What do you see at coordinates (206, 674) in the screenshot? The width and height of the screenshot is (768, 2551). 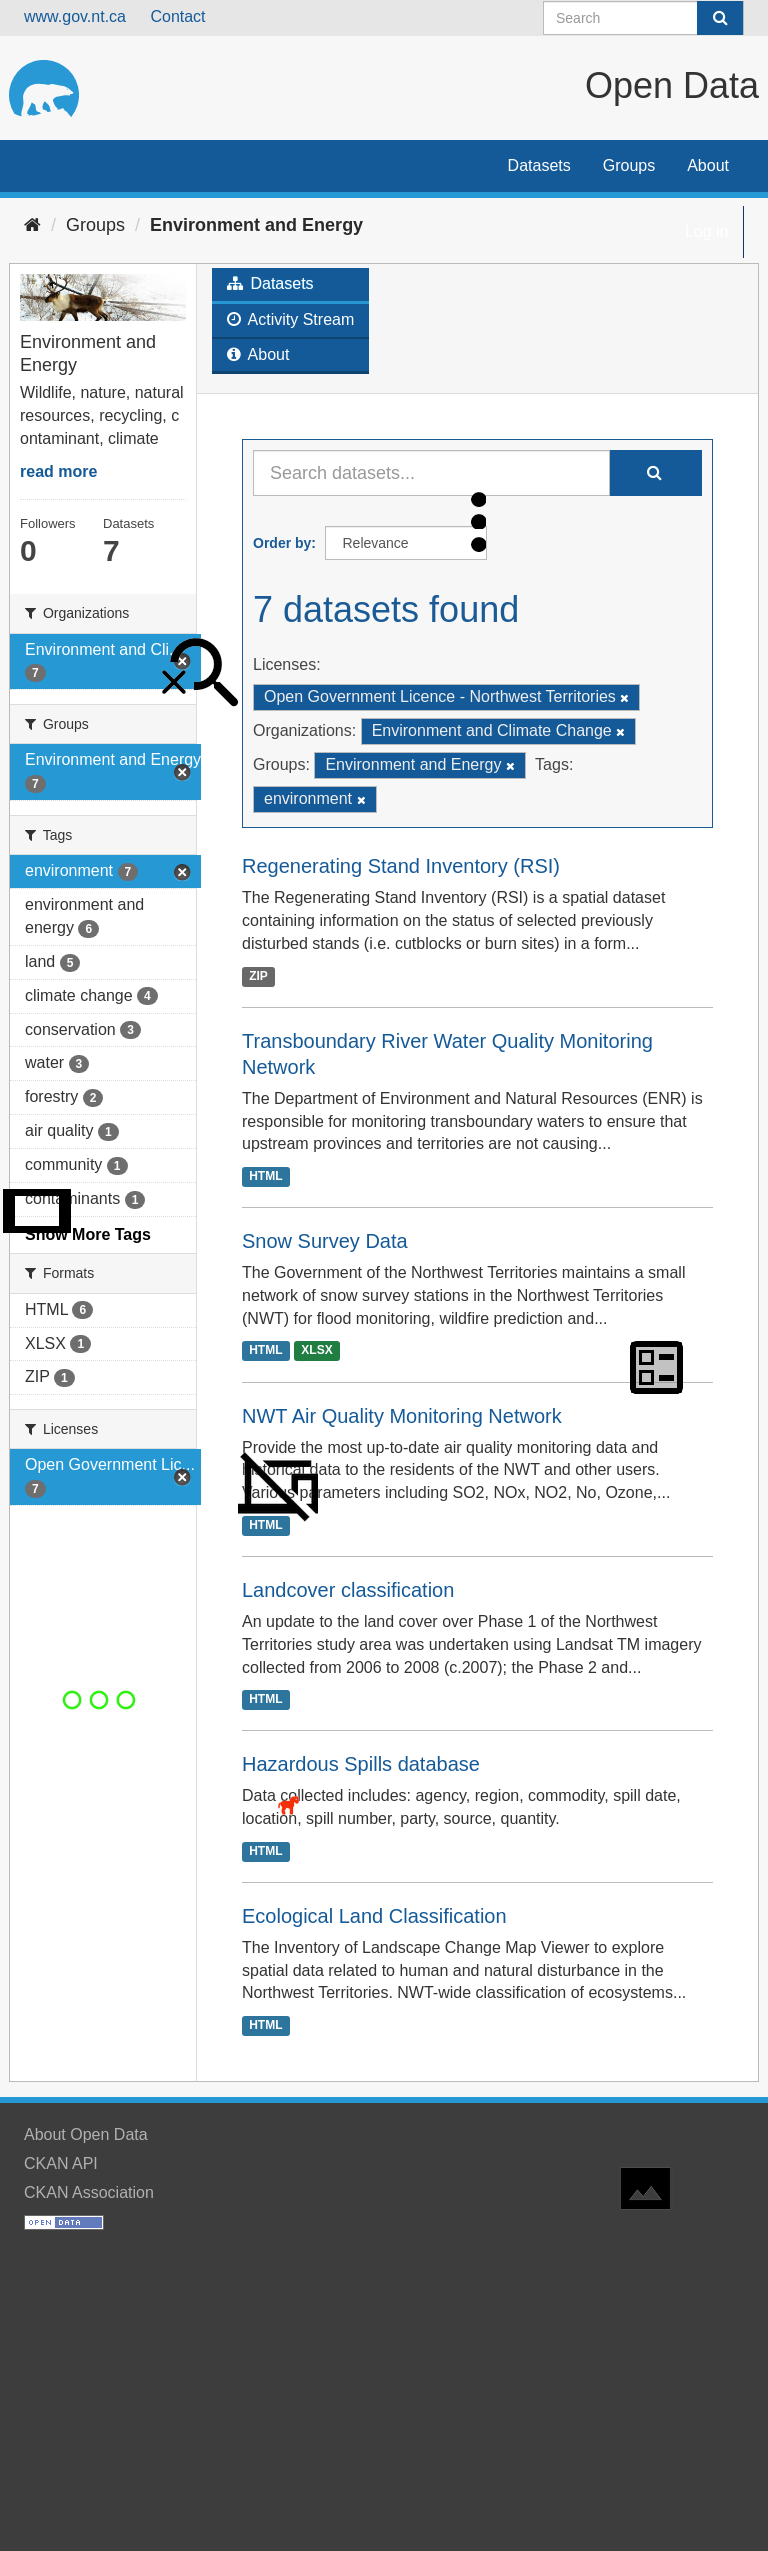 I see `search is disabled or unavailable` at bounding box center [206, 674].